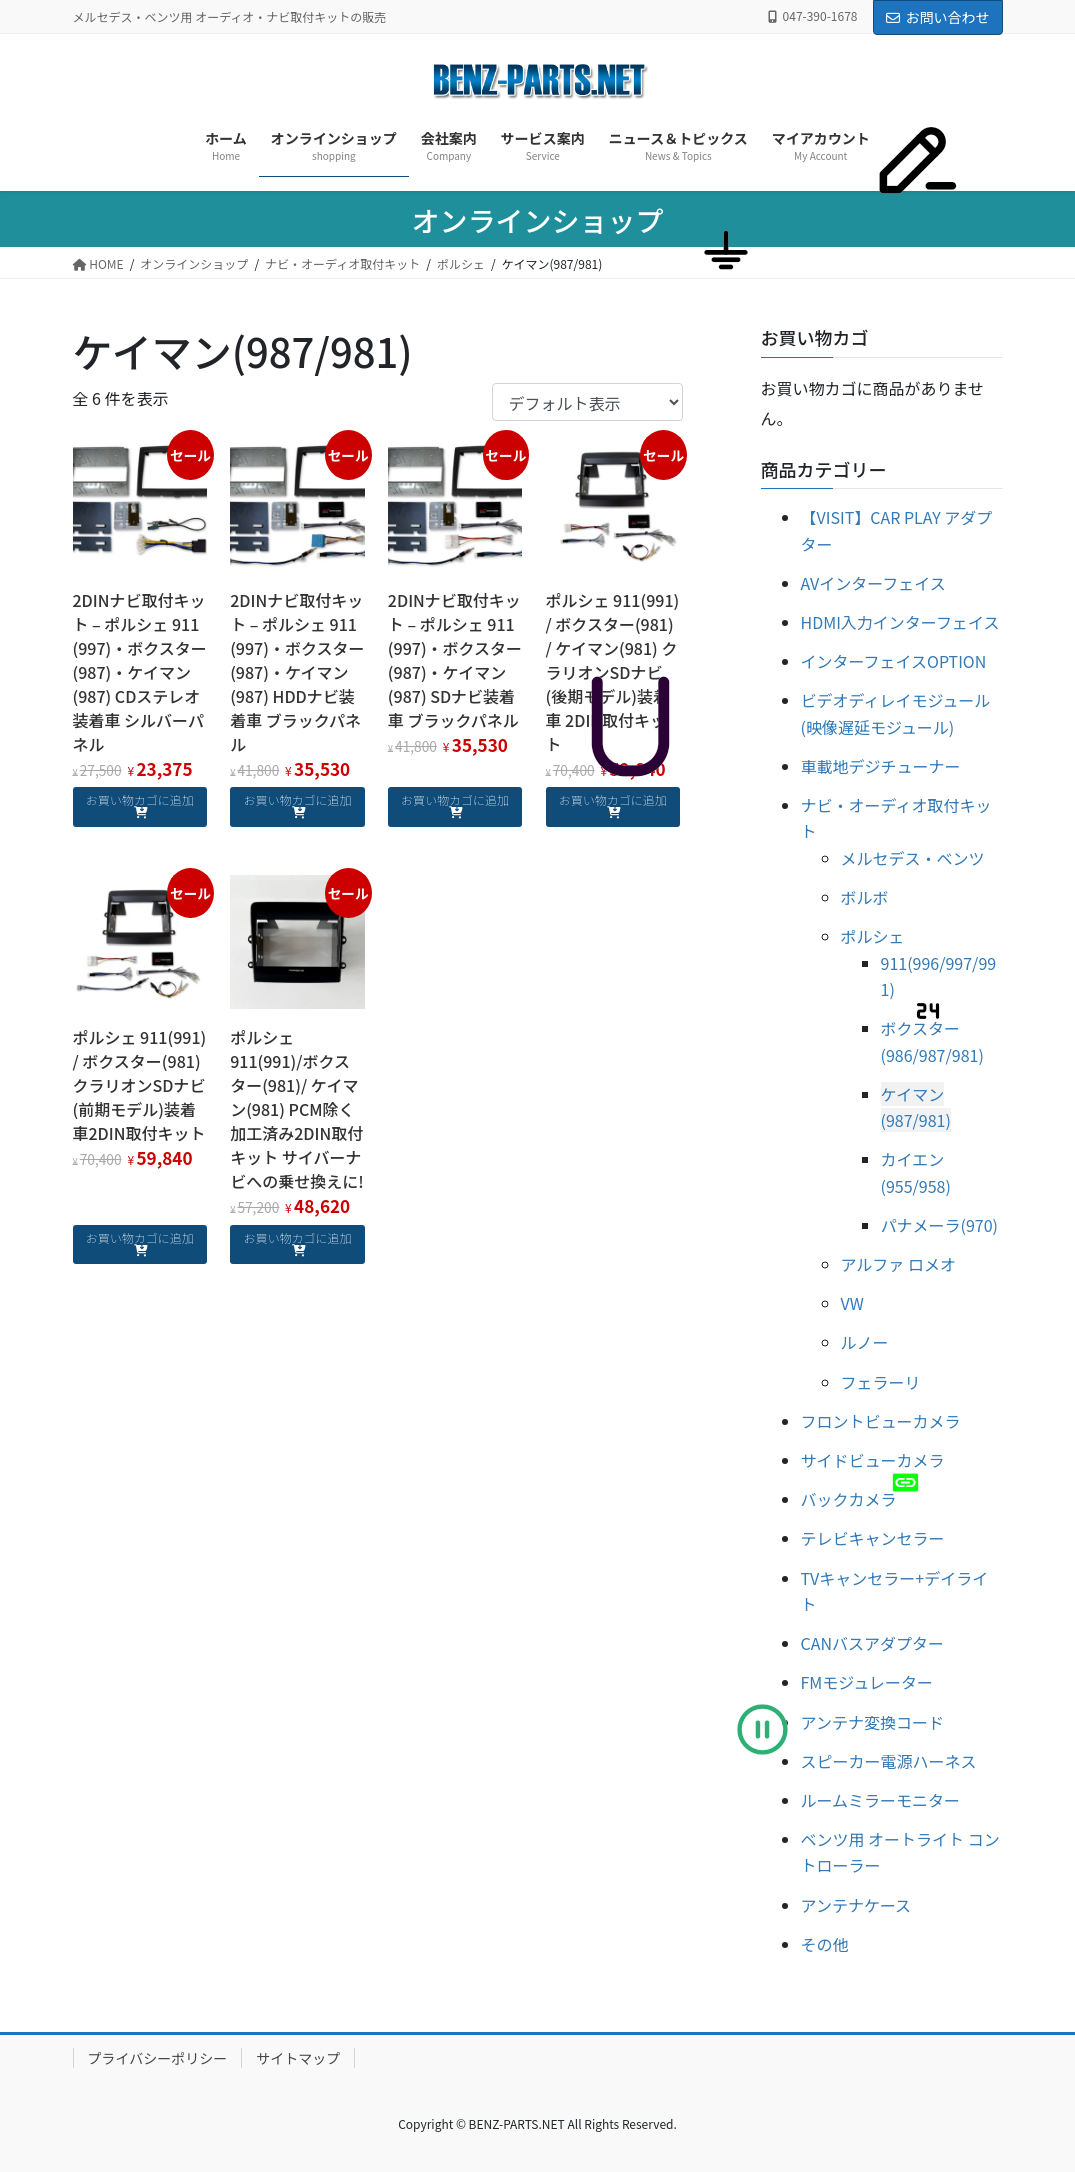  I want to click on pause media playback, so click(762, 1729).